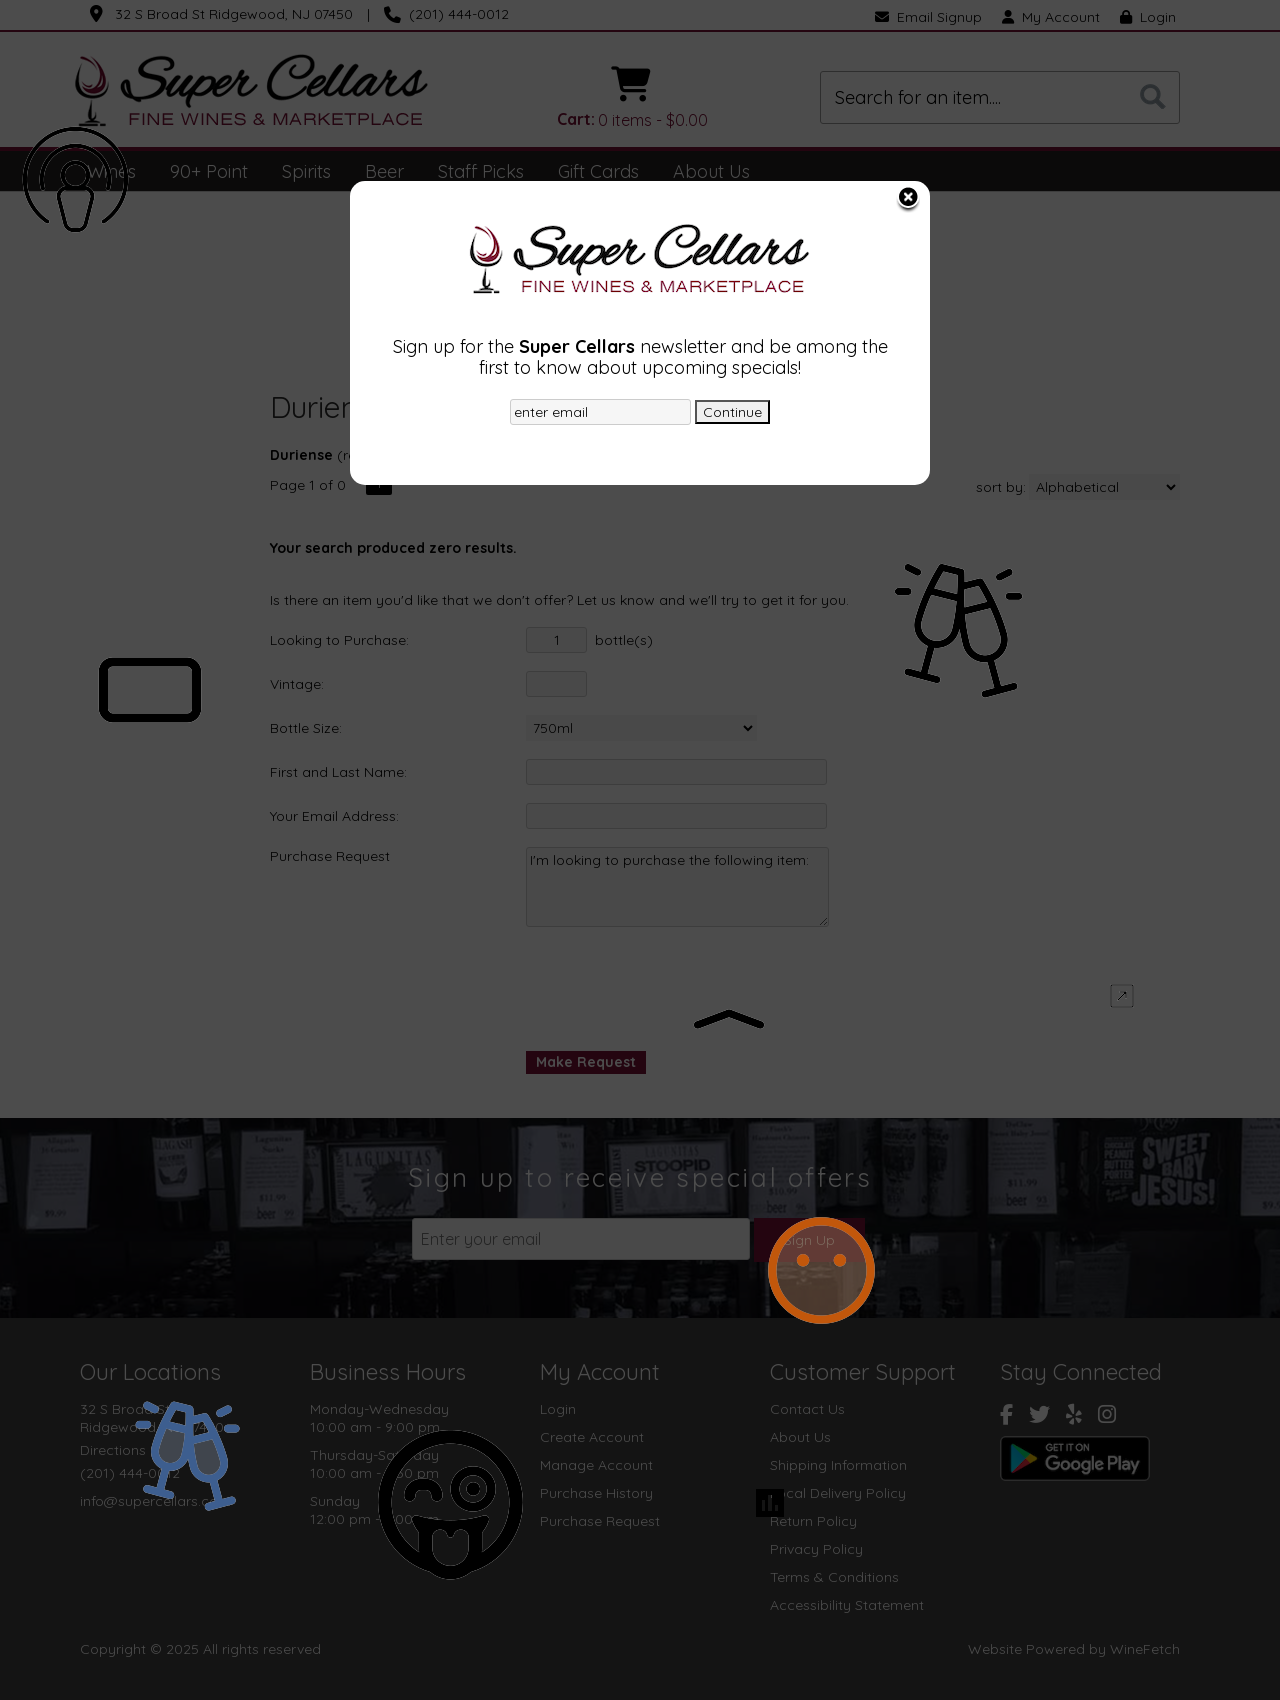 The height and width of the screenshot is (1700, 1280). What do you see at coordinates (961, 630) in the screenshot?
I see `celebrate a milestone or achievement` at bounding box center [961, 630].